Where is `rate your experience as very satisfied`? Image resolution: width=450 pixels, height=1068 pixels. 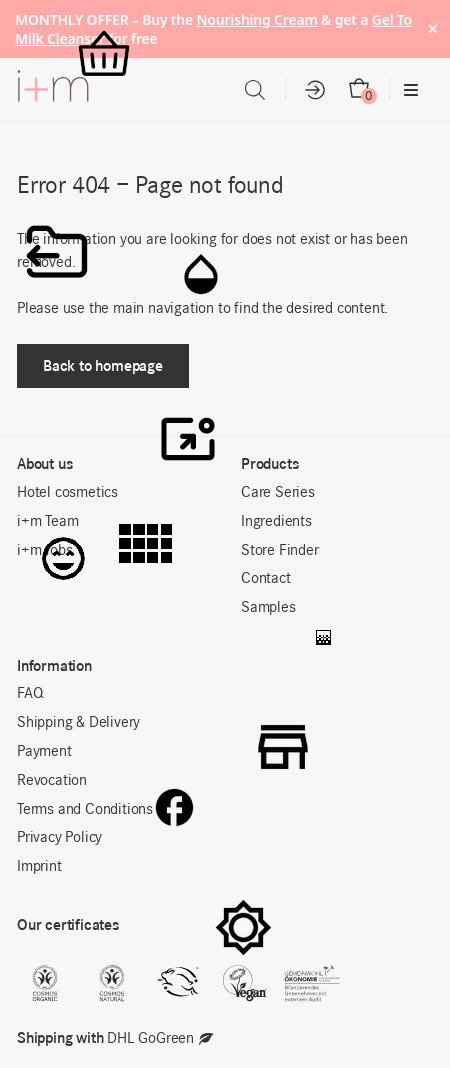 rate your experience as very satisfied is located at coordinates (63, 558).